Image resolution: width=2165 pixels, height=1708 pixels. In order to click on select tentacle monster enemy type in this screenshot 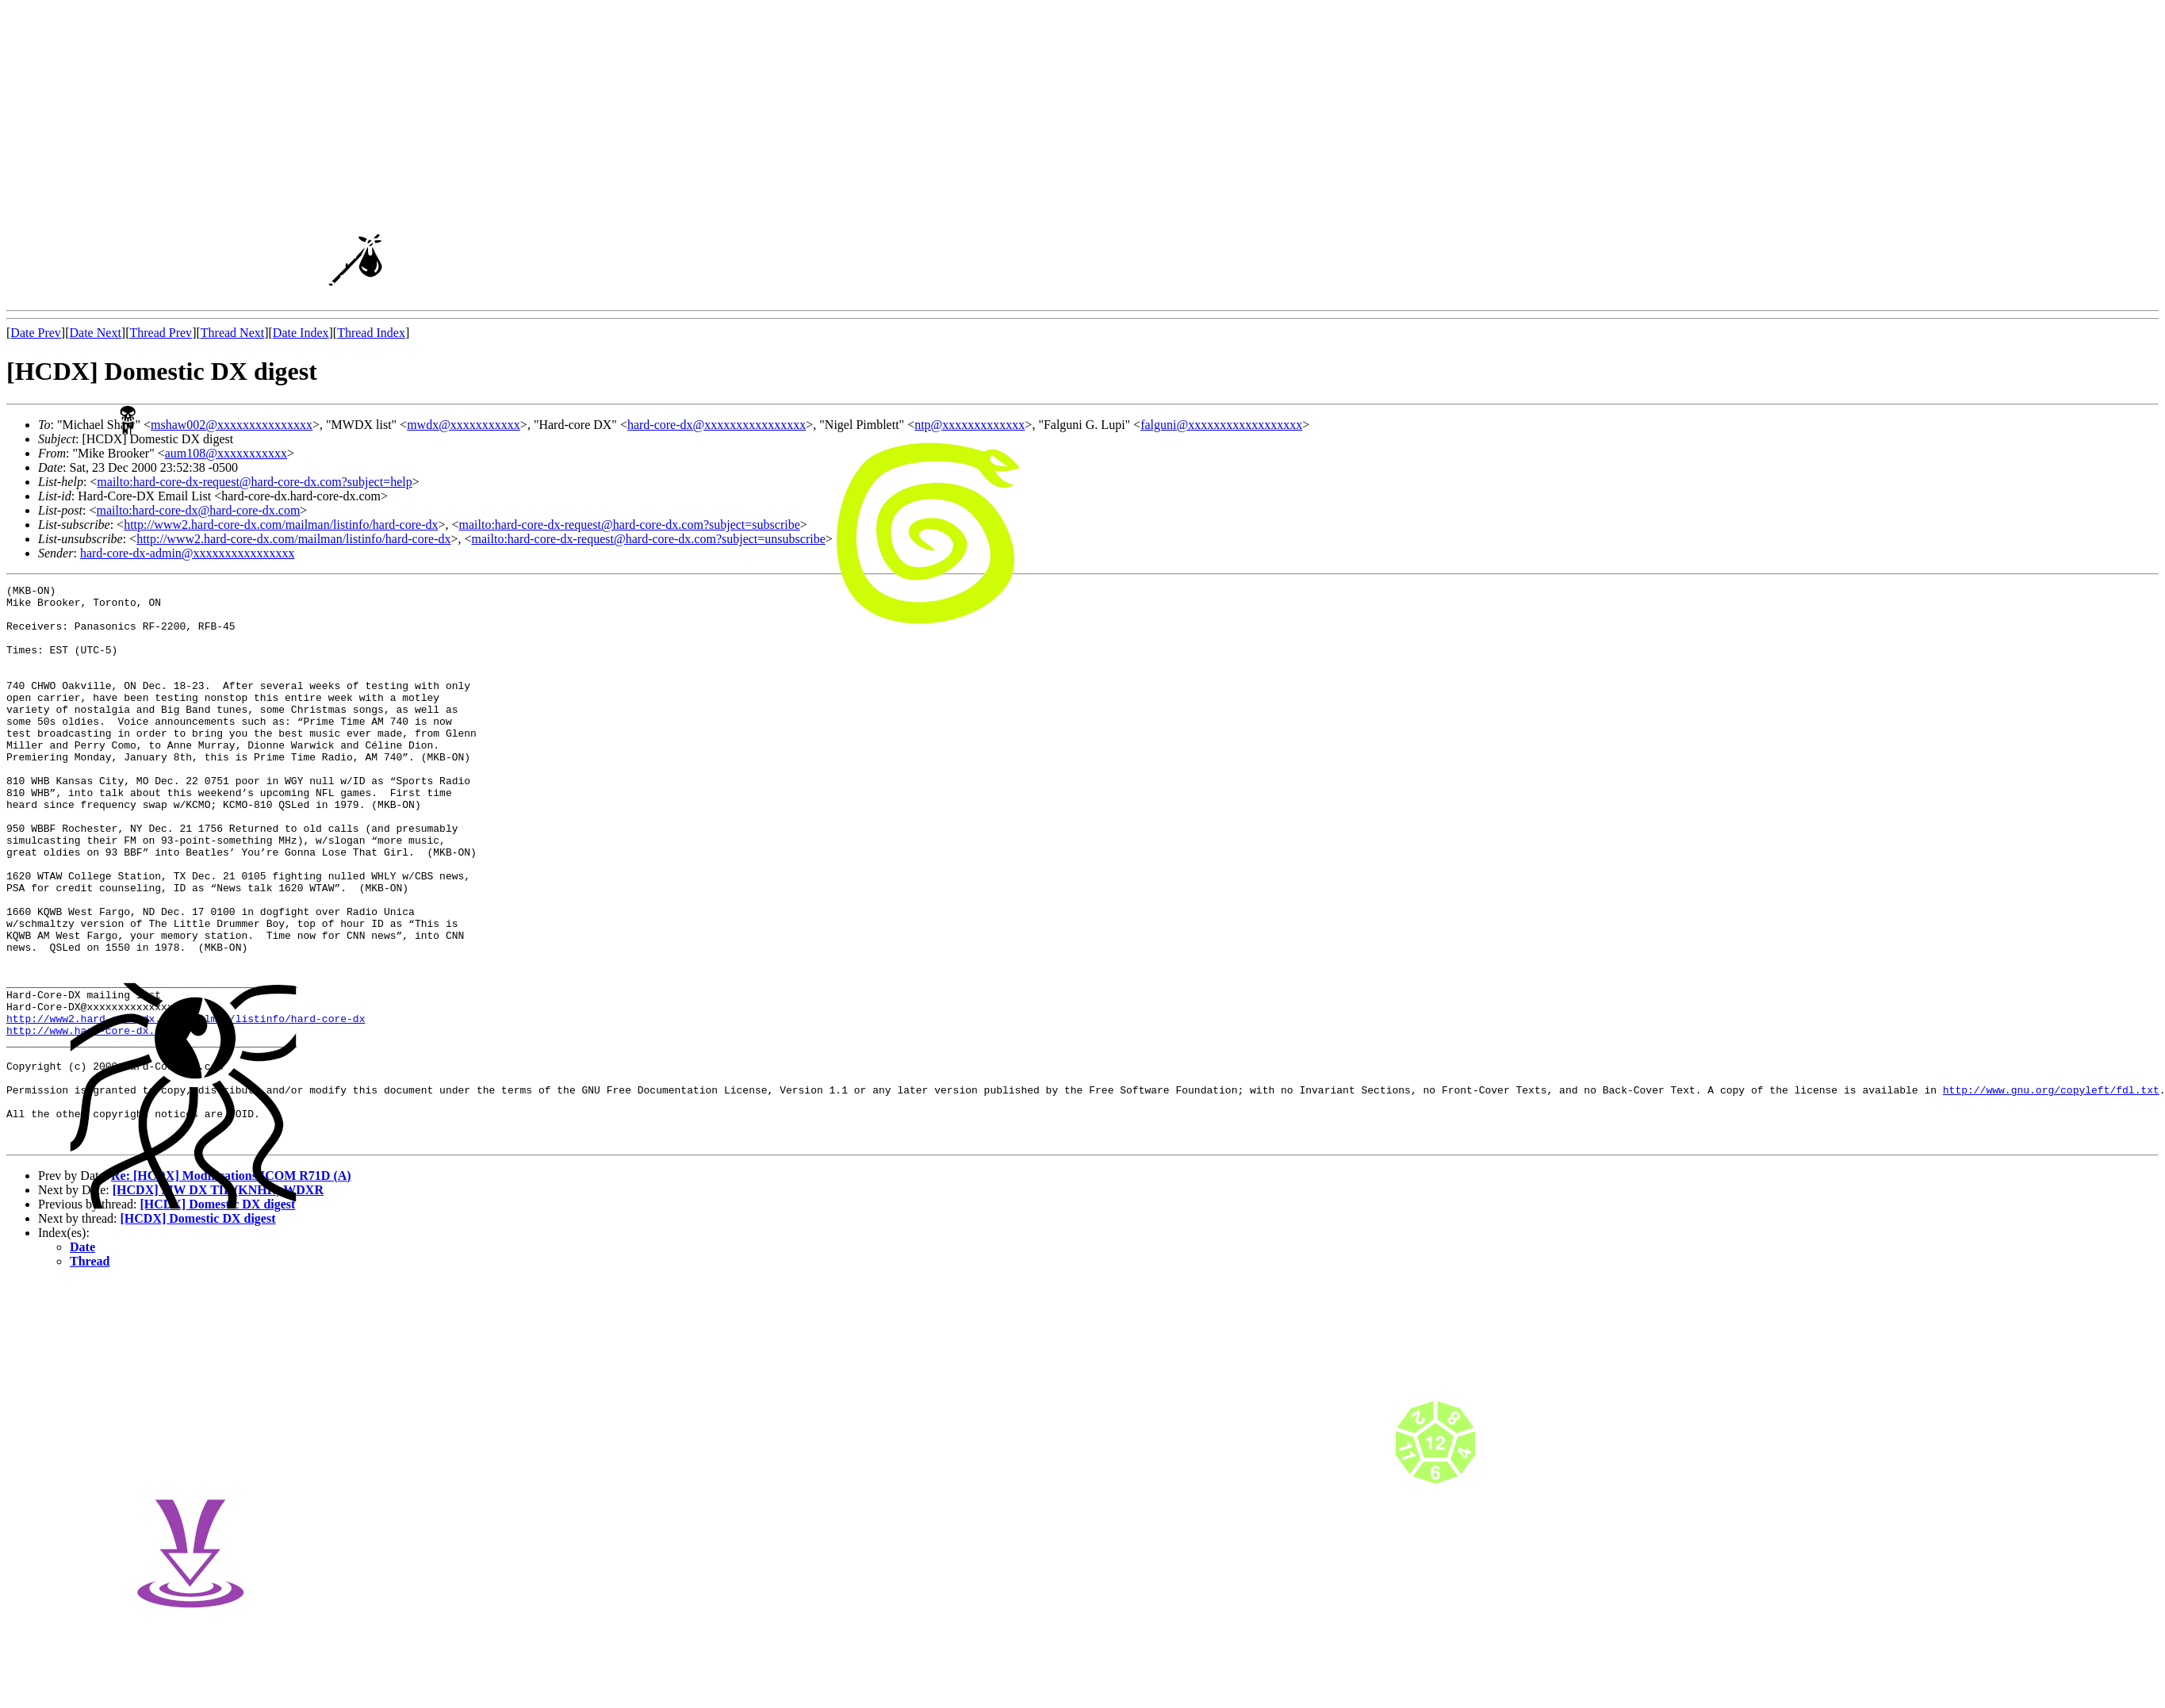, I will do `click(183, 1096)`.